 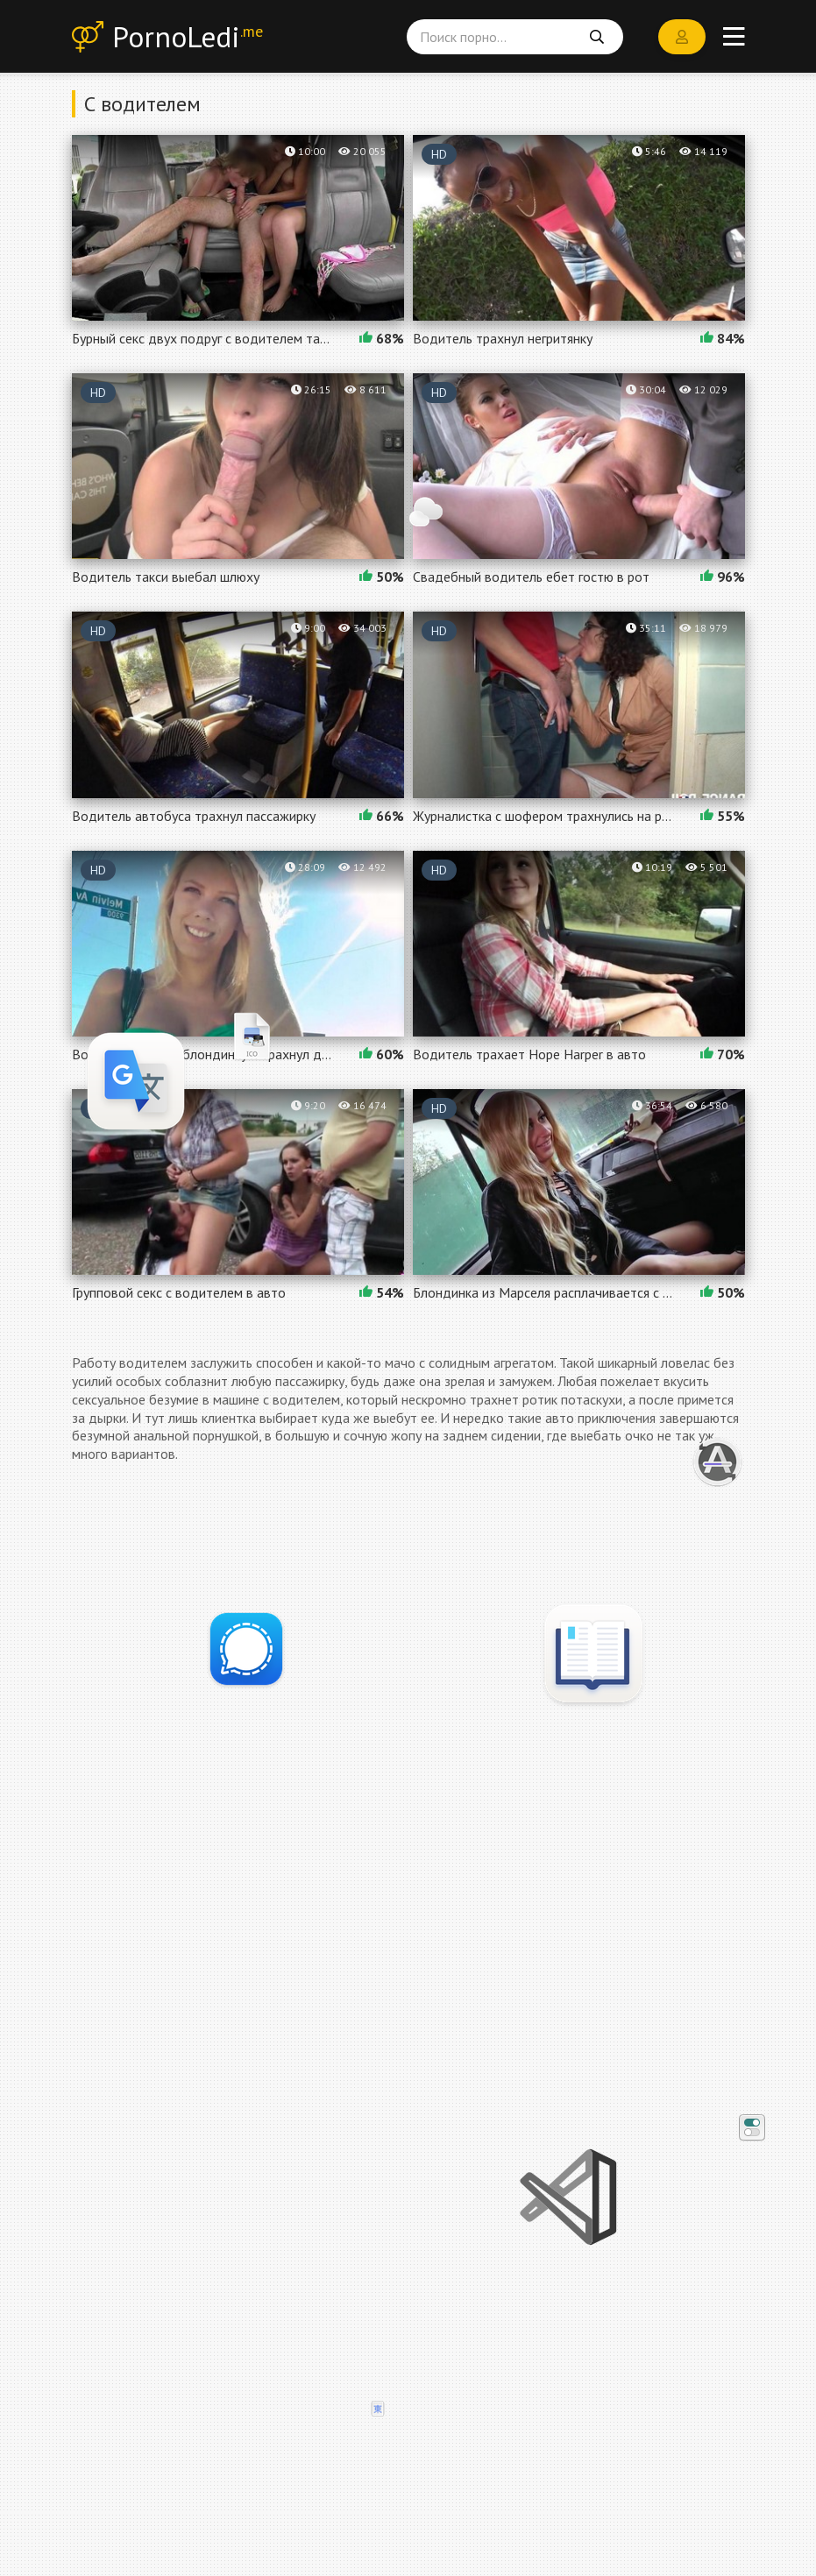 What do you see at coordinates (246, 1649) in the screenshot?
I see `open Signal messenger` at bounding box center [246, 1649].